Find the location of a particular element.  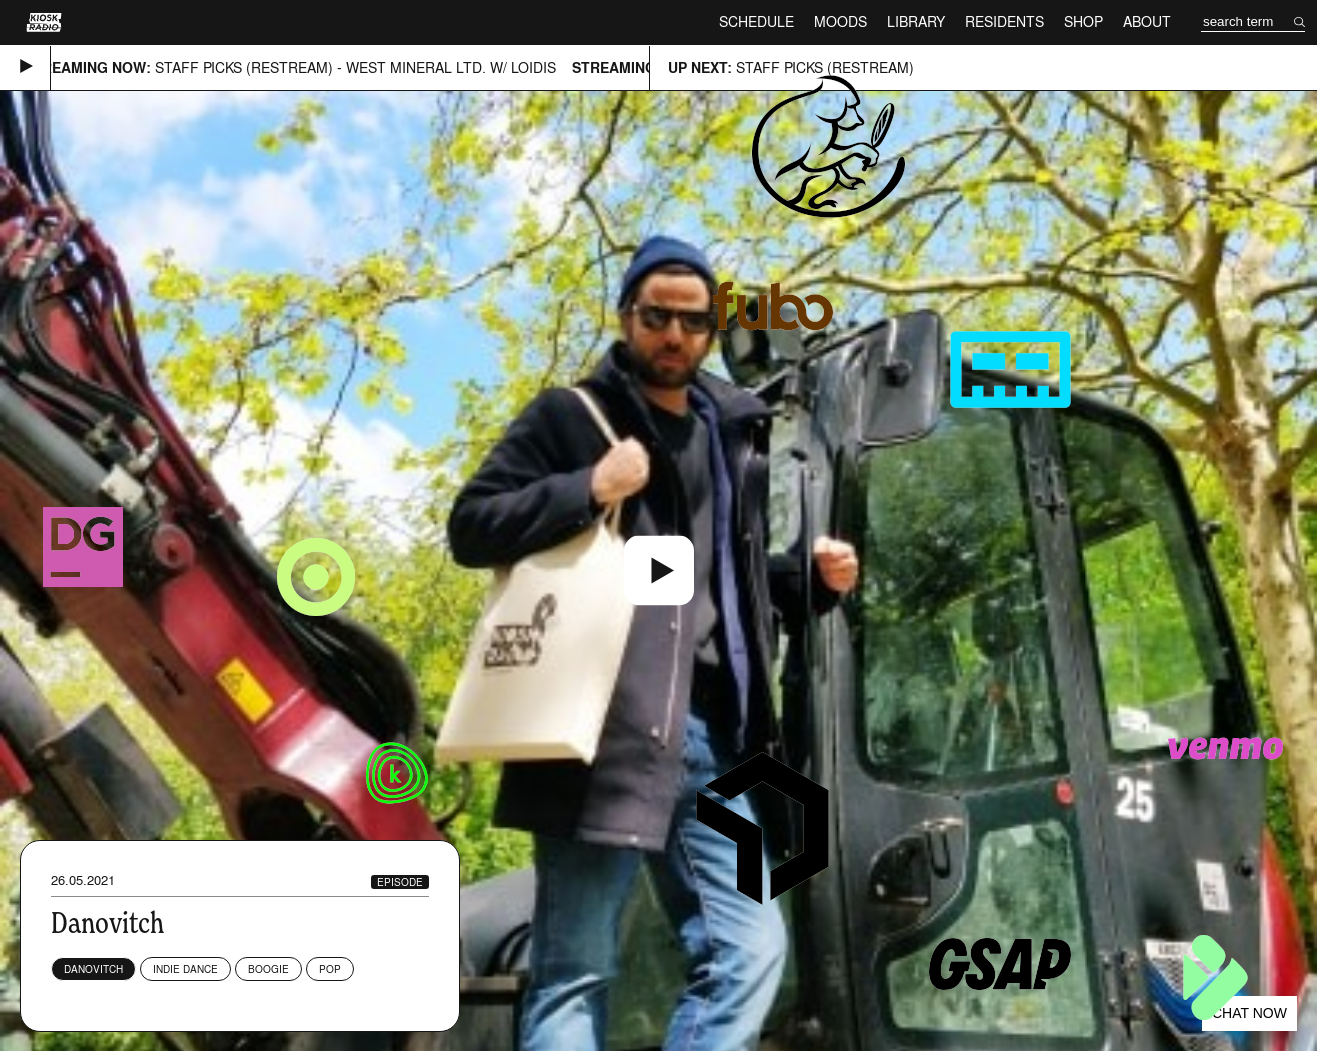

apache doris database logo is located at coordinates (1215, 977).